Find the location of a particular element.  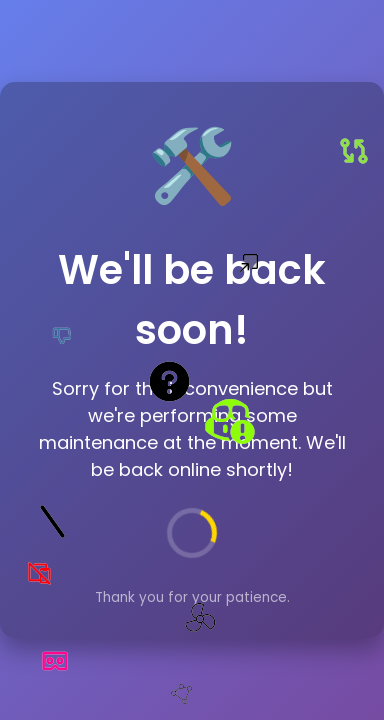

indicates a disabled or unavailable feature is located at coordinates (52, 521).